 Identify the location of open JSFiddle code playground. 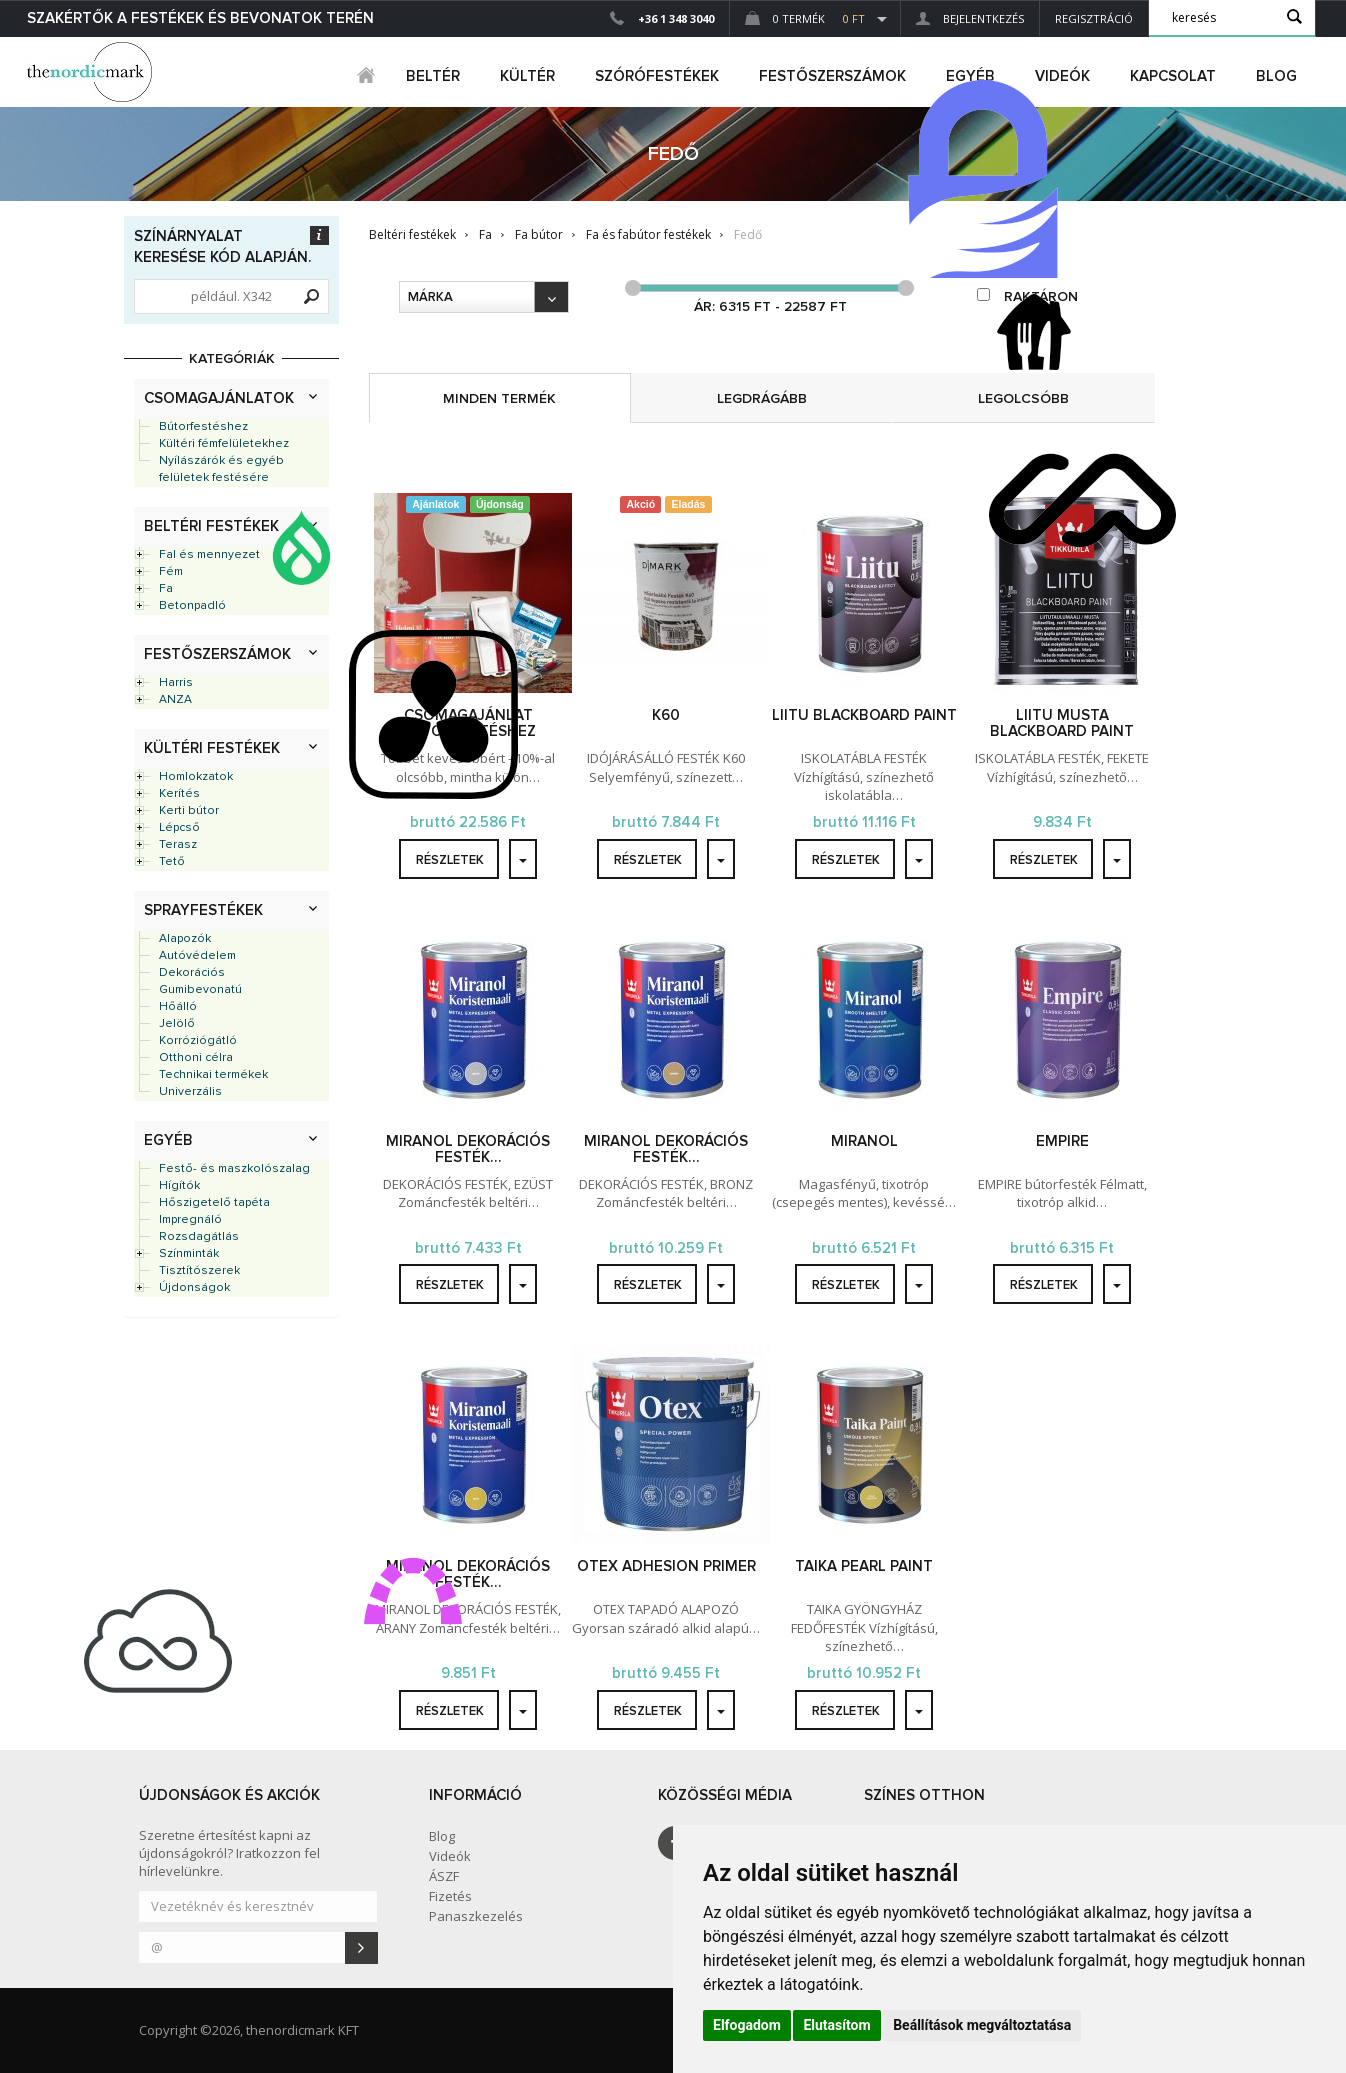
(158, 1641).